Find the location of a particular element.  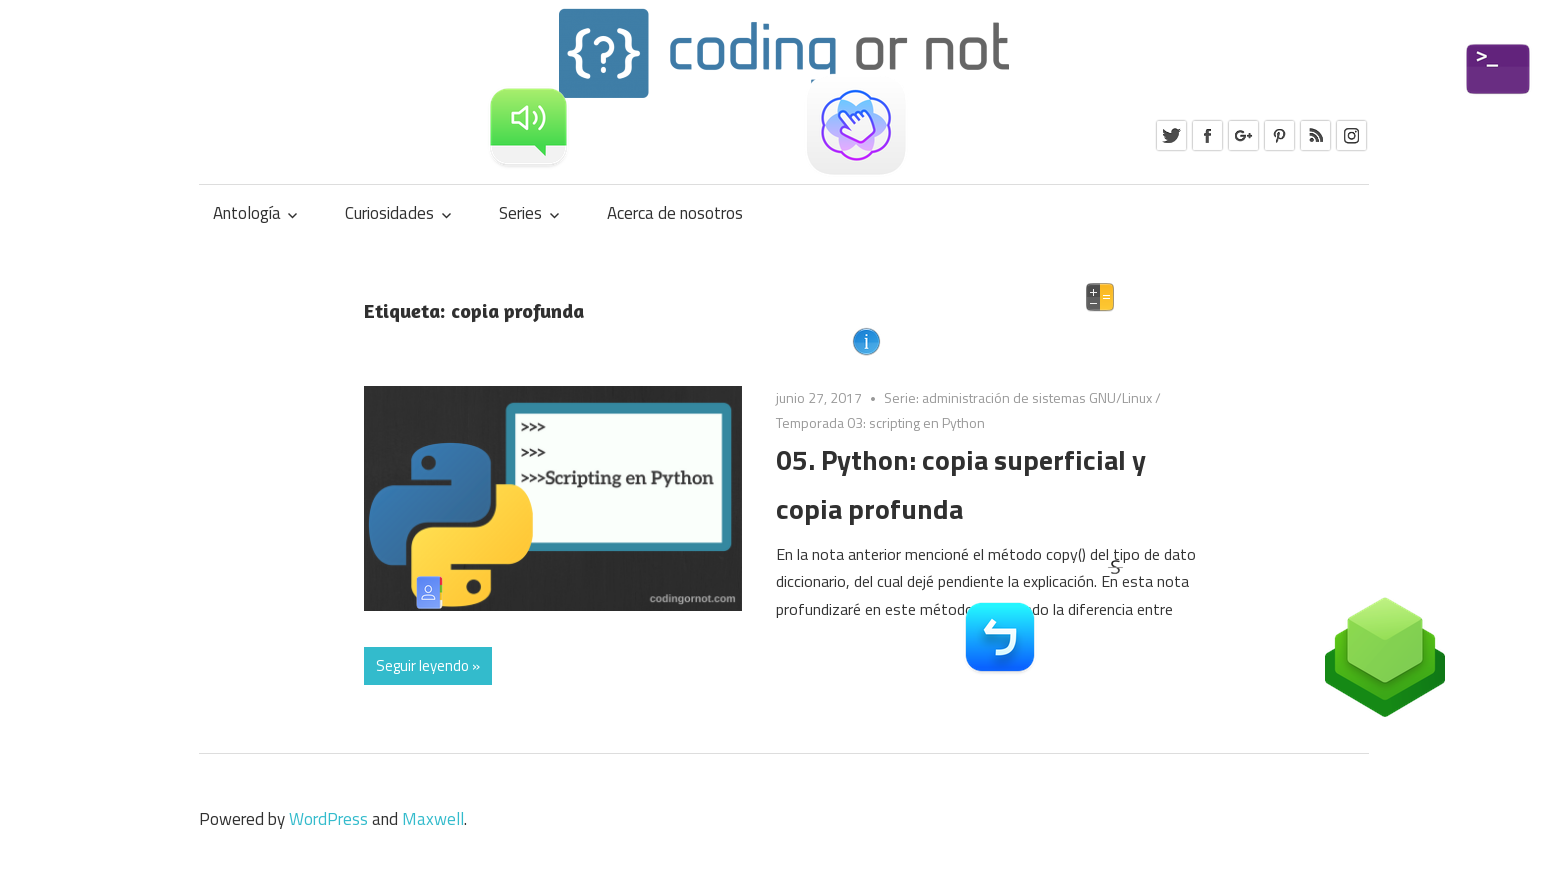

open the calculator app is located at coordinates (1100, 297).